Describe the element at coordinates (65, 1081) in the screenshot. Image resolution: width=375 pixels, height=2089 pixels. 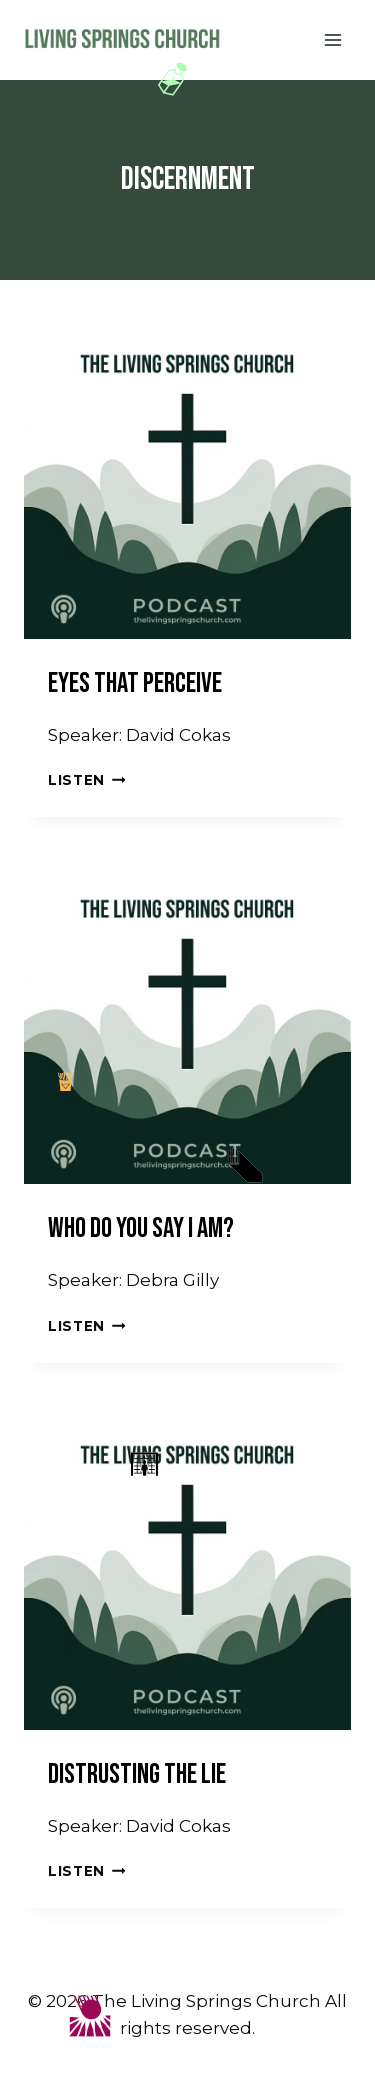
I see `browse fast food or snack options` at that location.